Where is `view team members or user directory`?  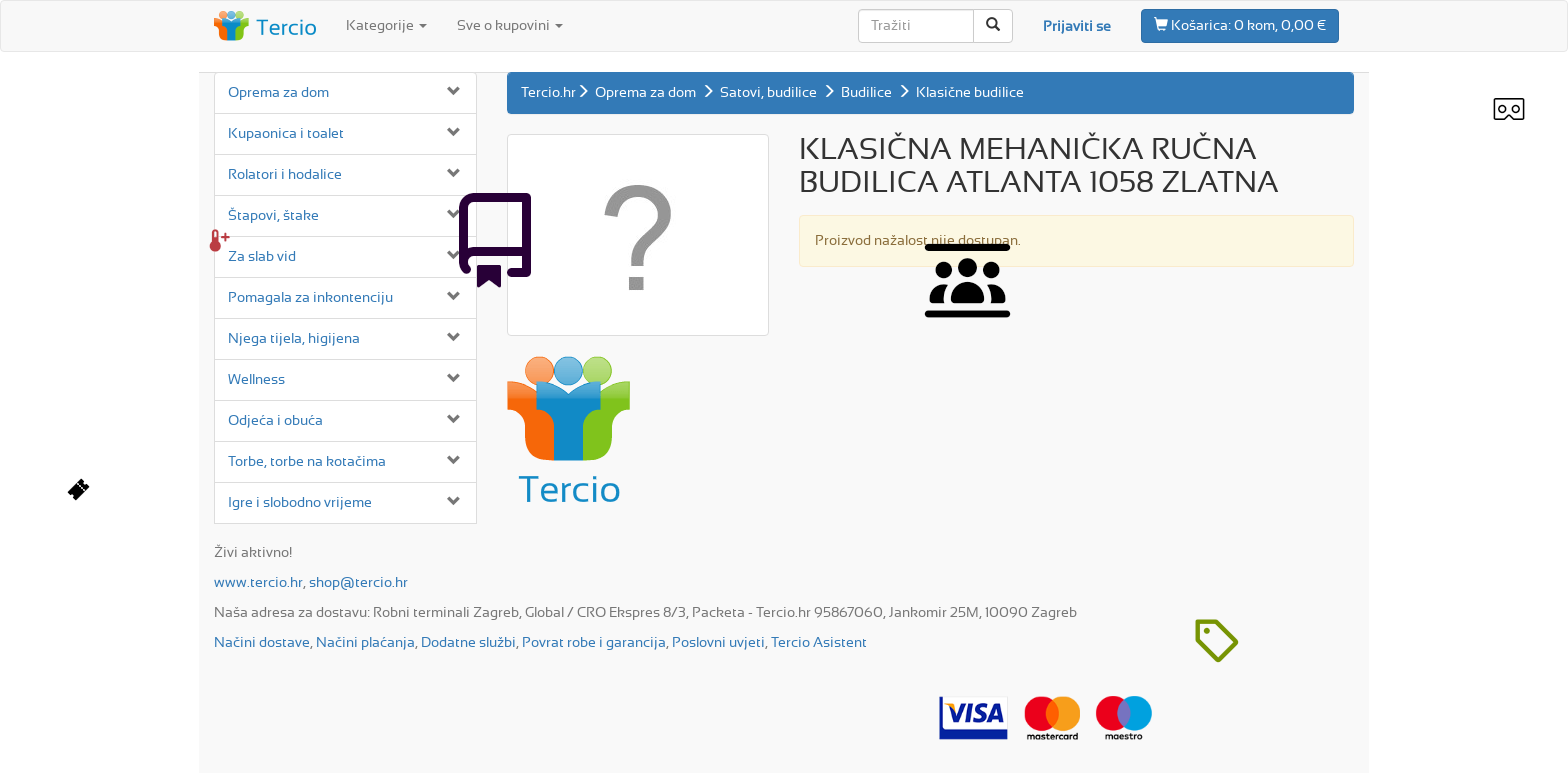
view team members or user directory is located at coordinates (967, 279).